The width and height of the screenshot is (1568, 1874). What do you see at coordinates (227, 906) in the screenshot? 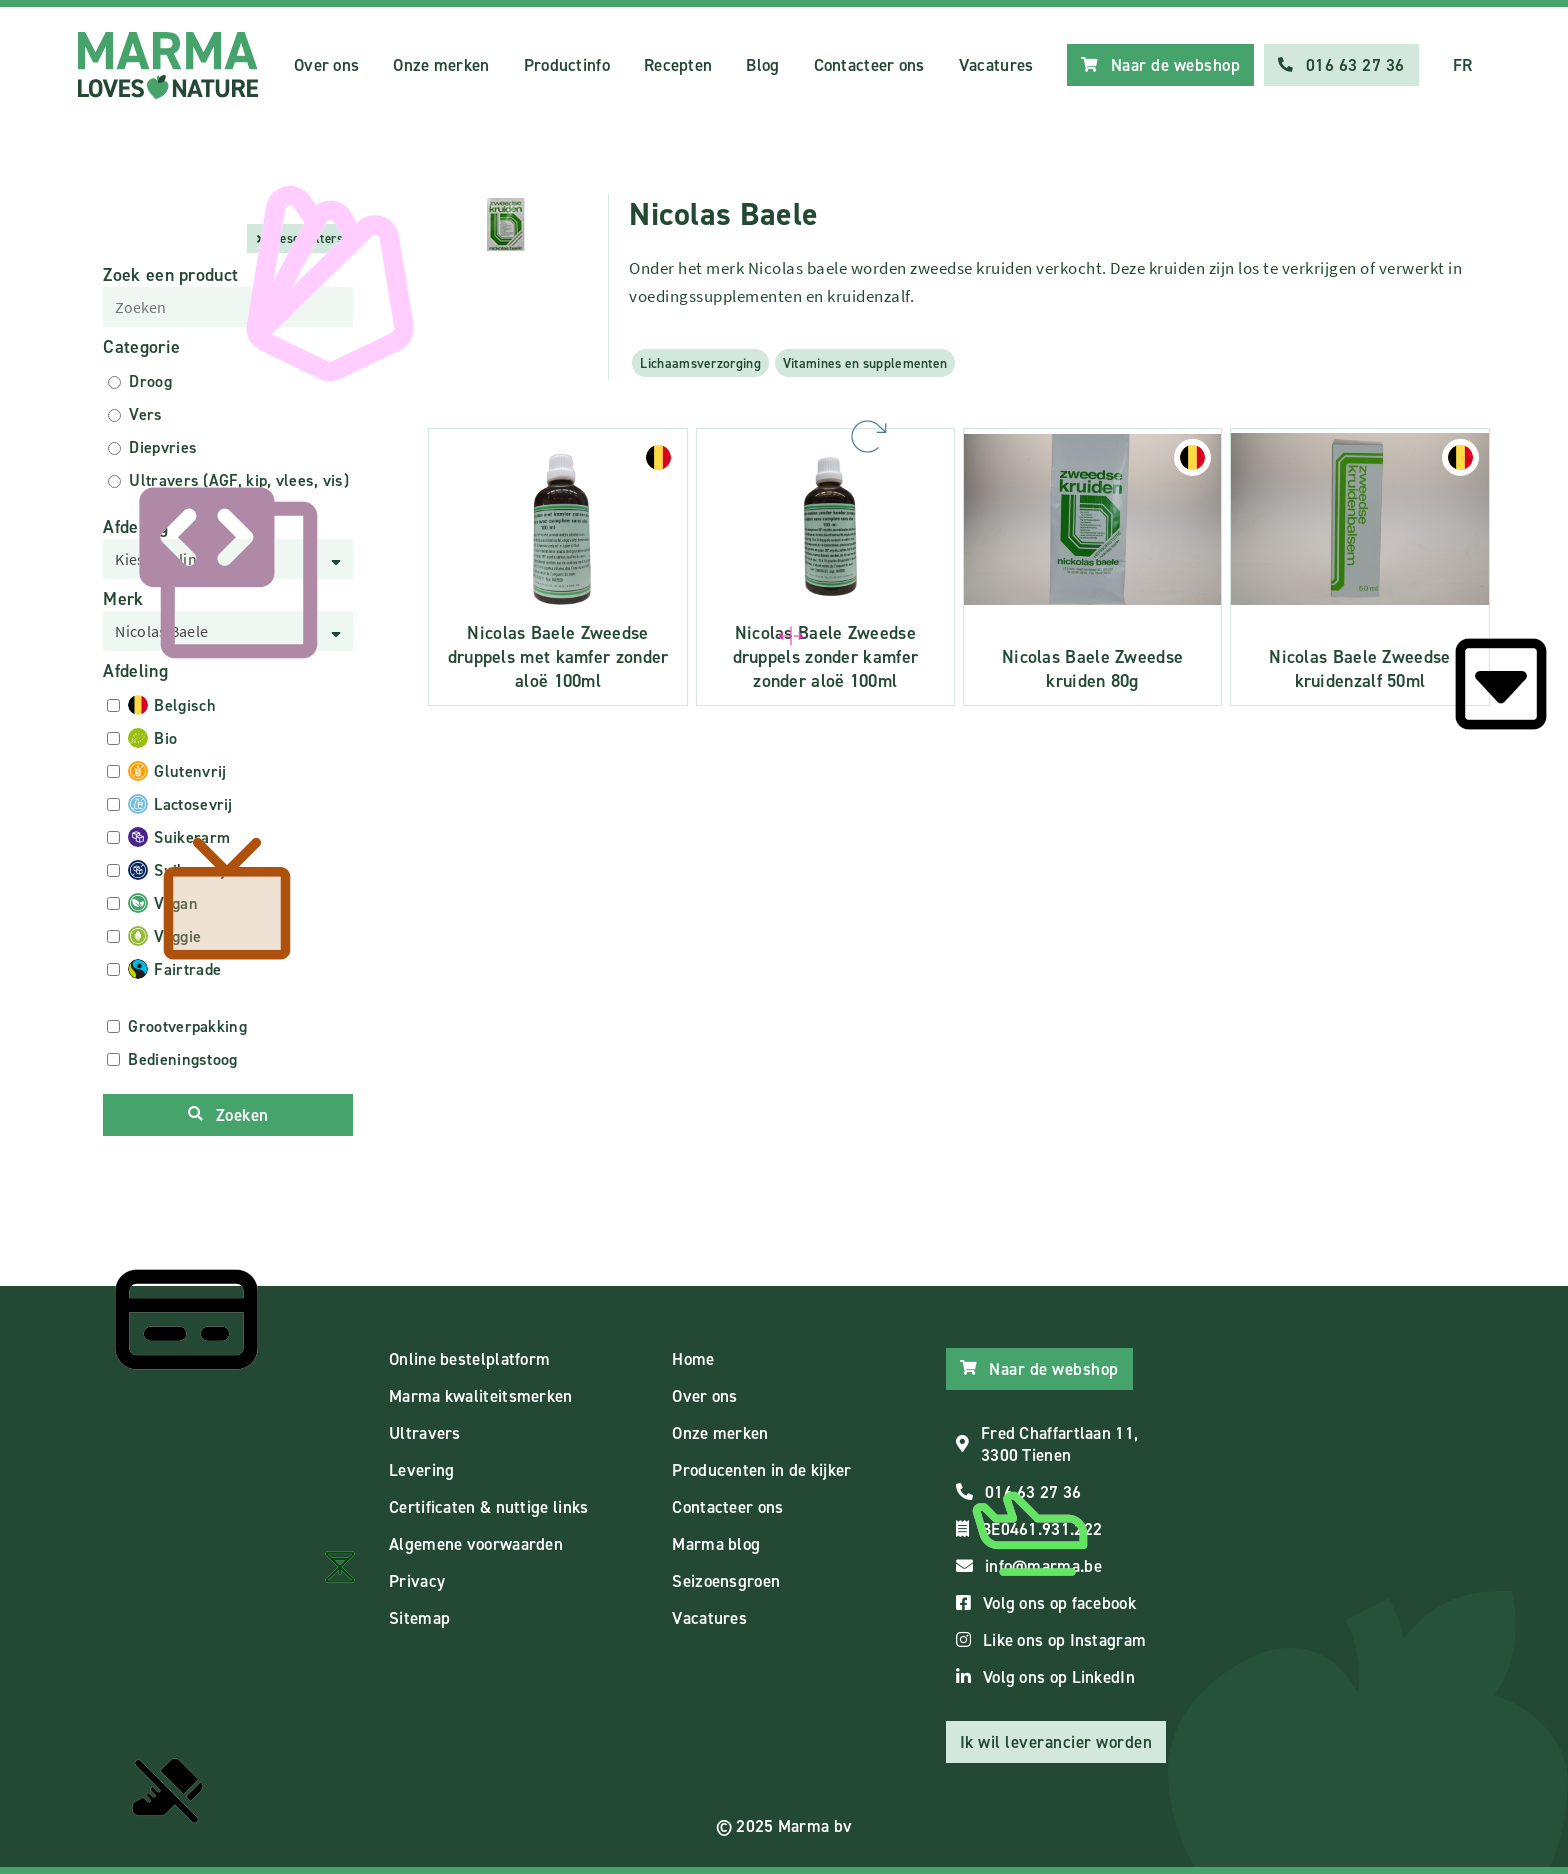
I see `access TV or video streaming features` at bounding box center [227, 906].